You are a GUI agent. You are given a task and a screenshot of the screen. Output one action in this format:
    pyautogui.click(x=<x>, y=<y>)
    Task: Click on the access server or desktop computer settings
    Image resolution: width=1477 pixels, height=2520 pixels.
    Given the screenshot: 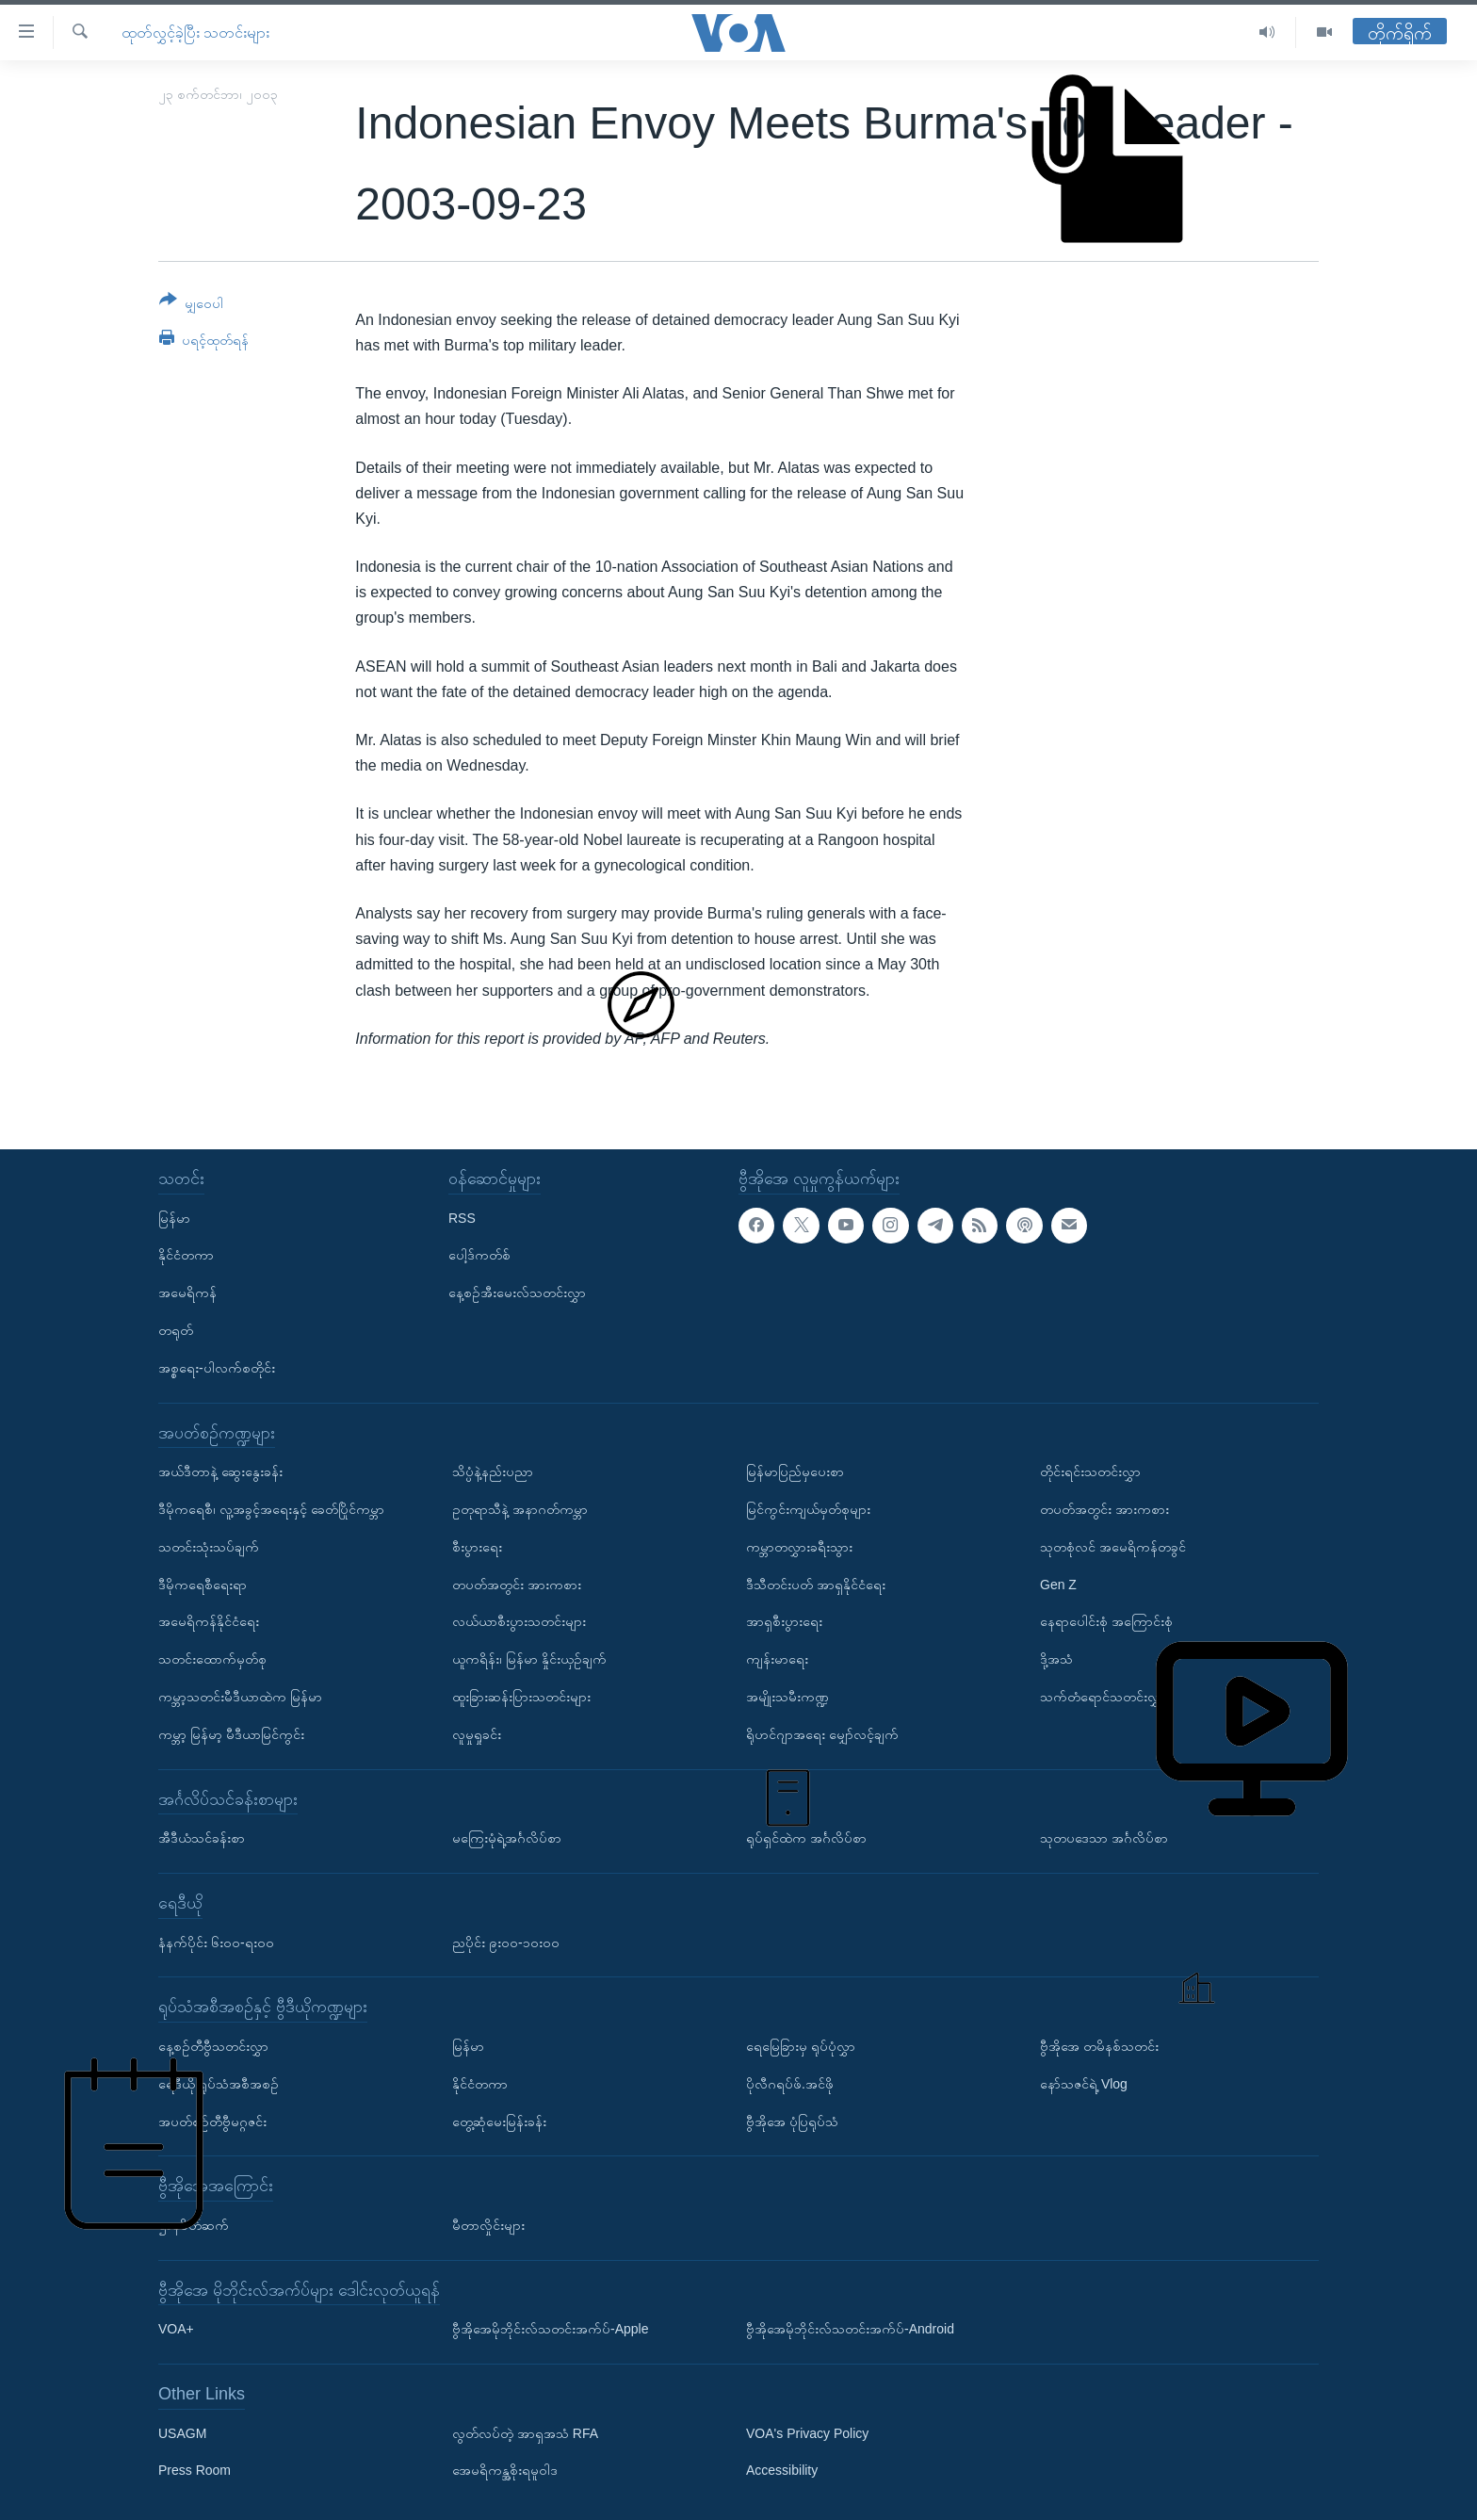 What is the action you would take?
    pyautogui.click(x=787, y=1797)
    